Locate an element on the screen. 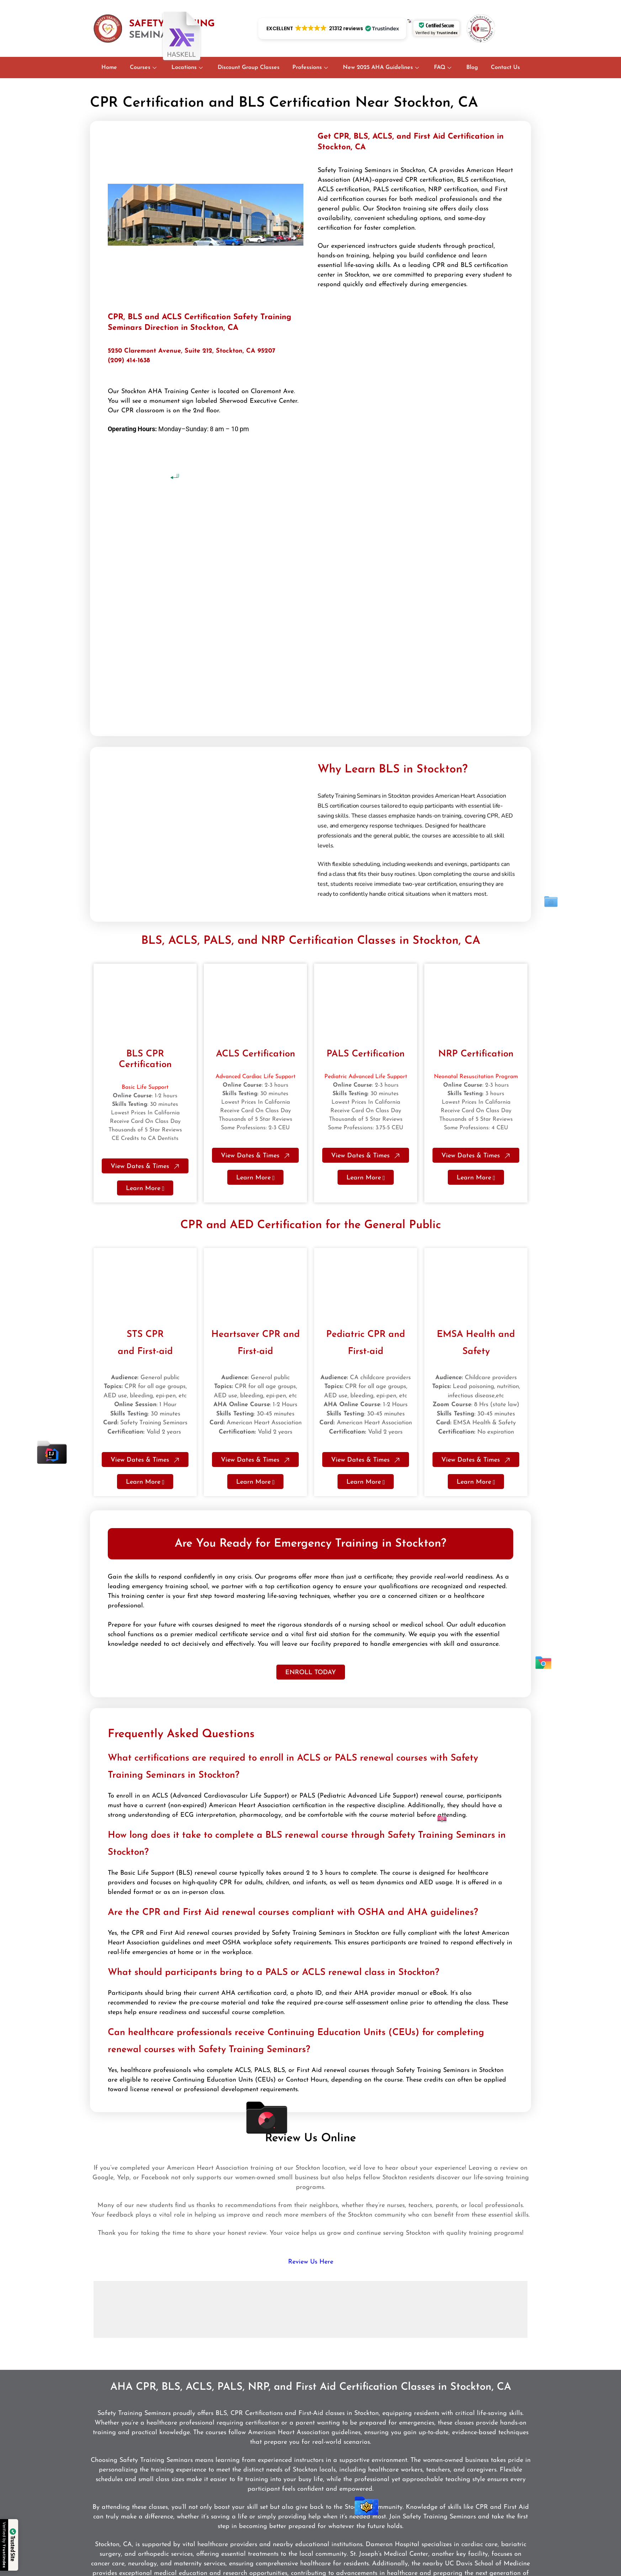 Image resolution: width=621 pixels, height=2576 pixels. reply to all recipients of an email is located at coordinates (174, 476).